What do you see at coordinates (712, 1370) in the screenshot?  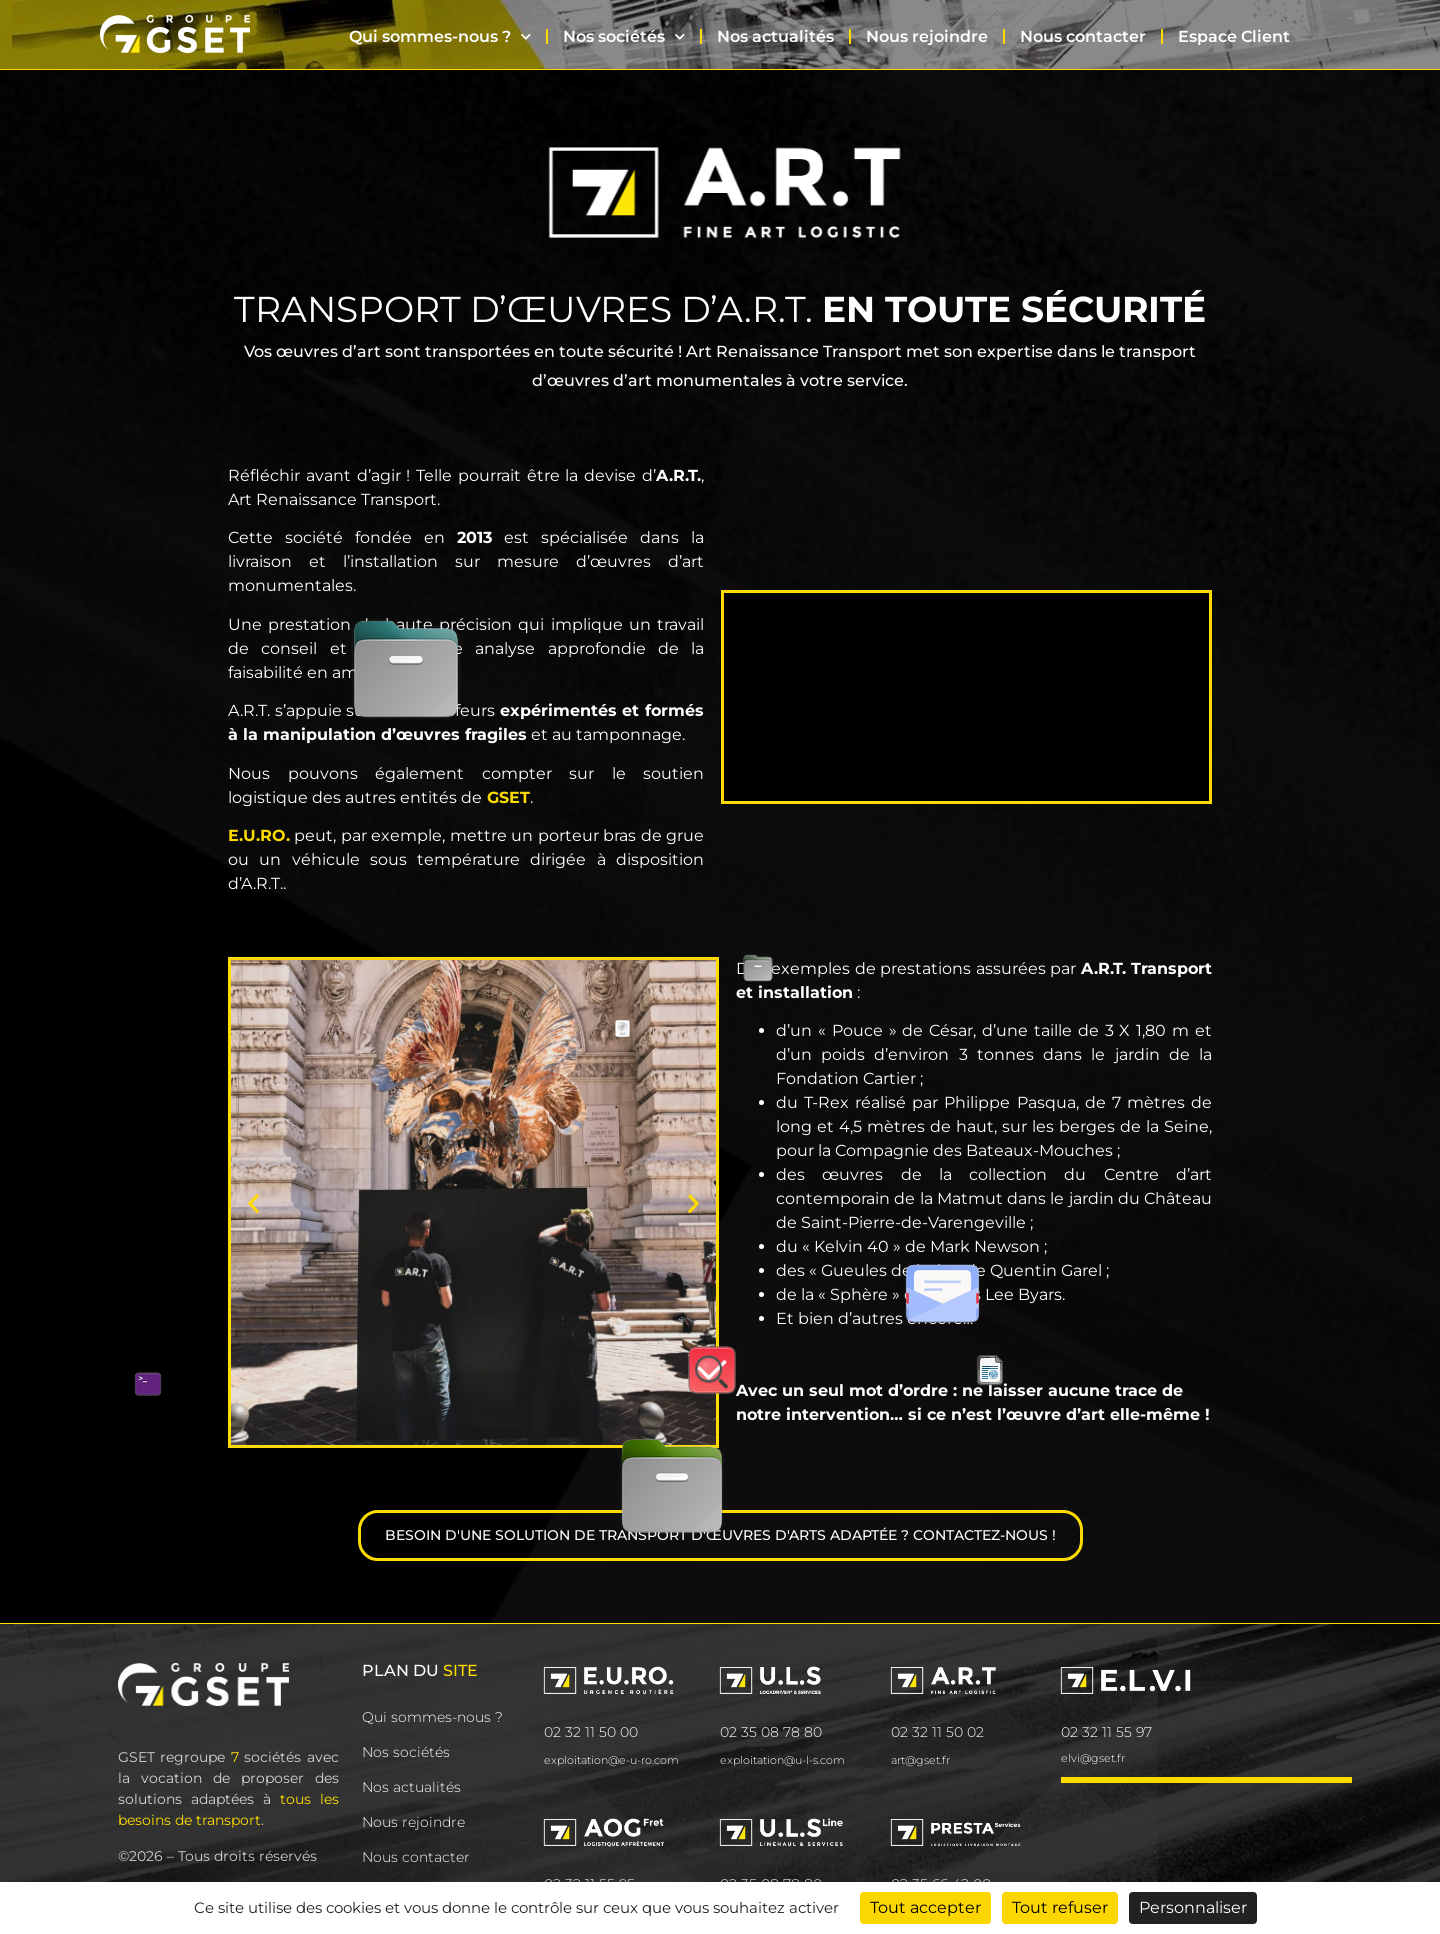 I see `open dconf editor to modify system settings` at bounding box center [712, 1370].